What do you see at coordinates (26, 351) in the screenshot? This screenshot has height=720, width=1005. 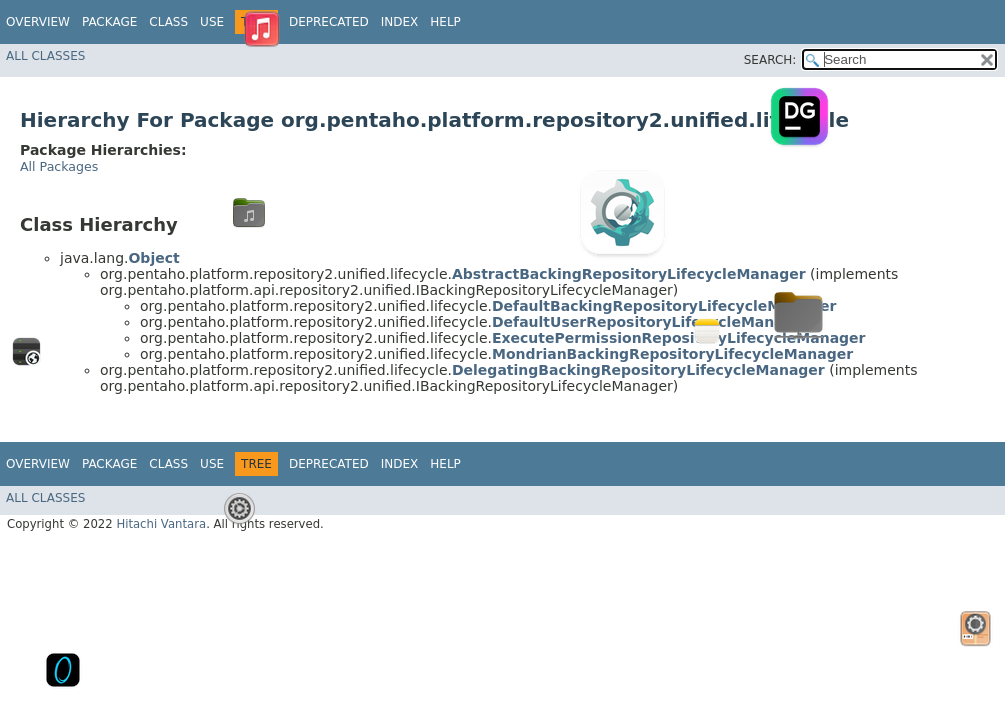 I see `configure web server network settings` at bounding box center [26, 351].